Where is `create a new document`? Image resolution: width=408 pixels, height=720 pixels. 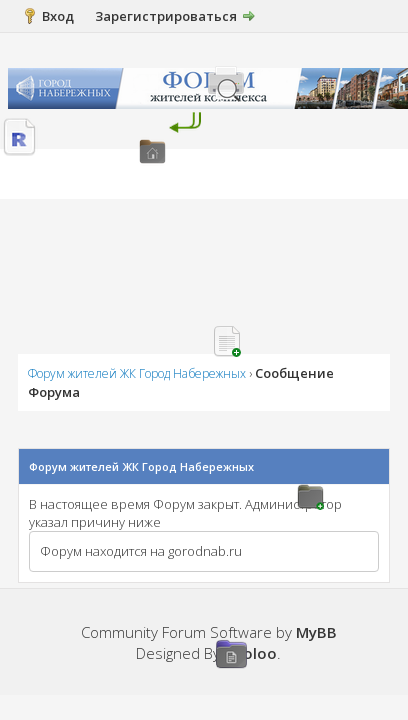 create a new document is located at coordinates (227, 341).